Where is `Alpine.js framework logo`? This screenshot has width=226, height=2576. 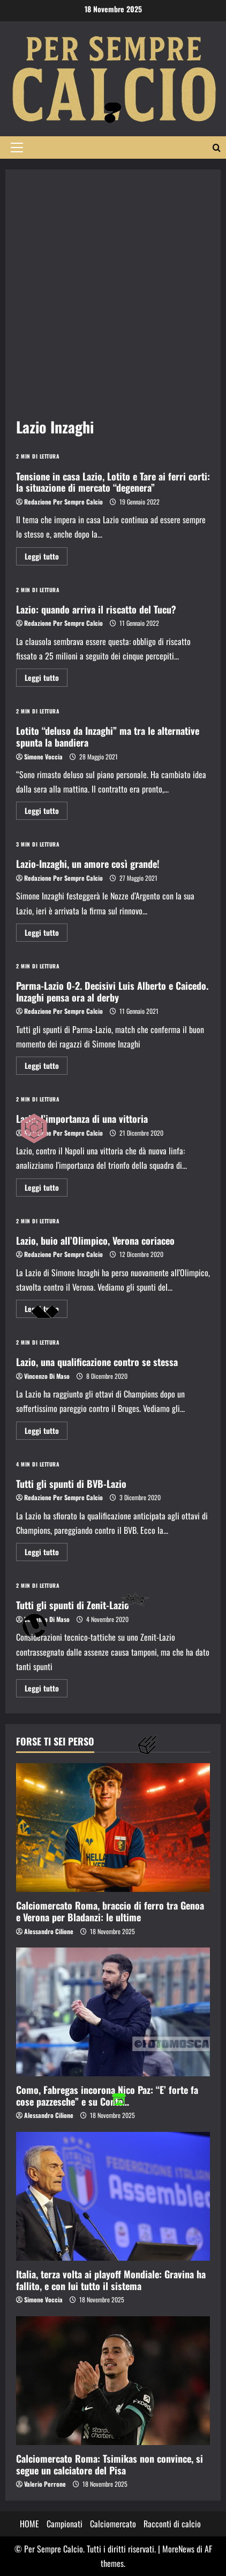
Alpine.js framework logo is located at coordinates (45, 1312).